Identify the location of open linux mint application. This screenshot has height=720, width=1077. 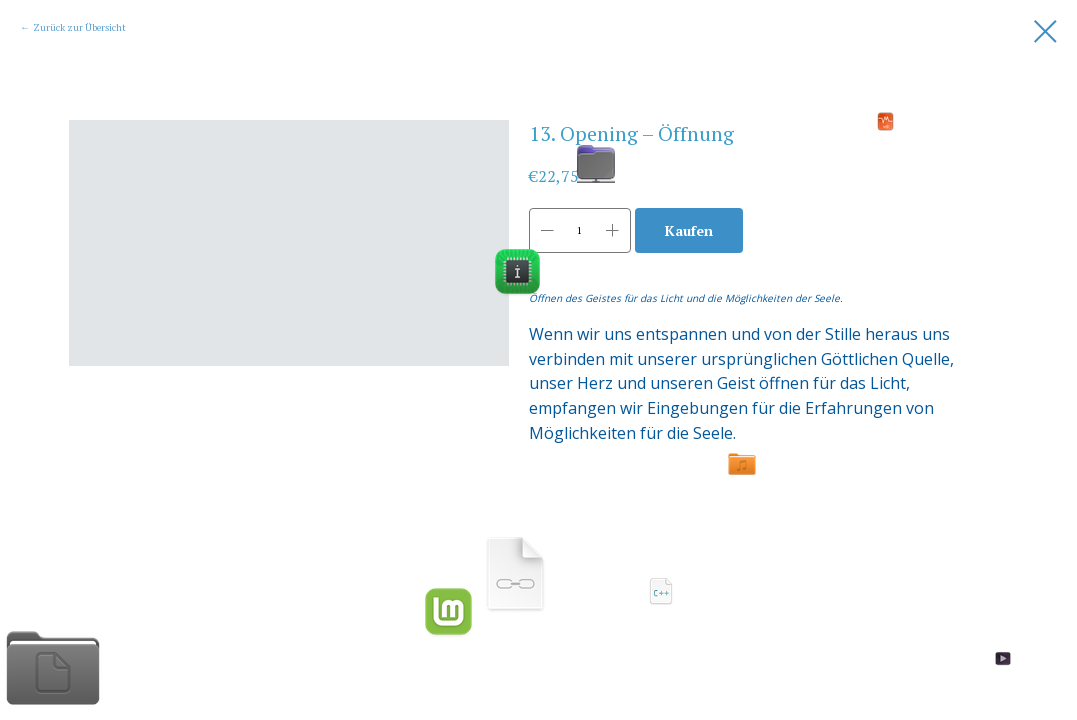
(448, 611).